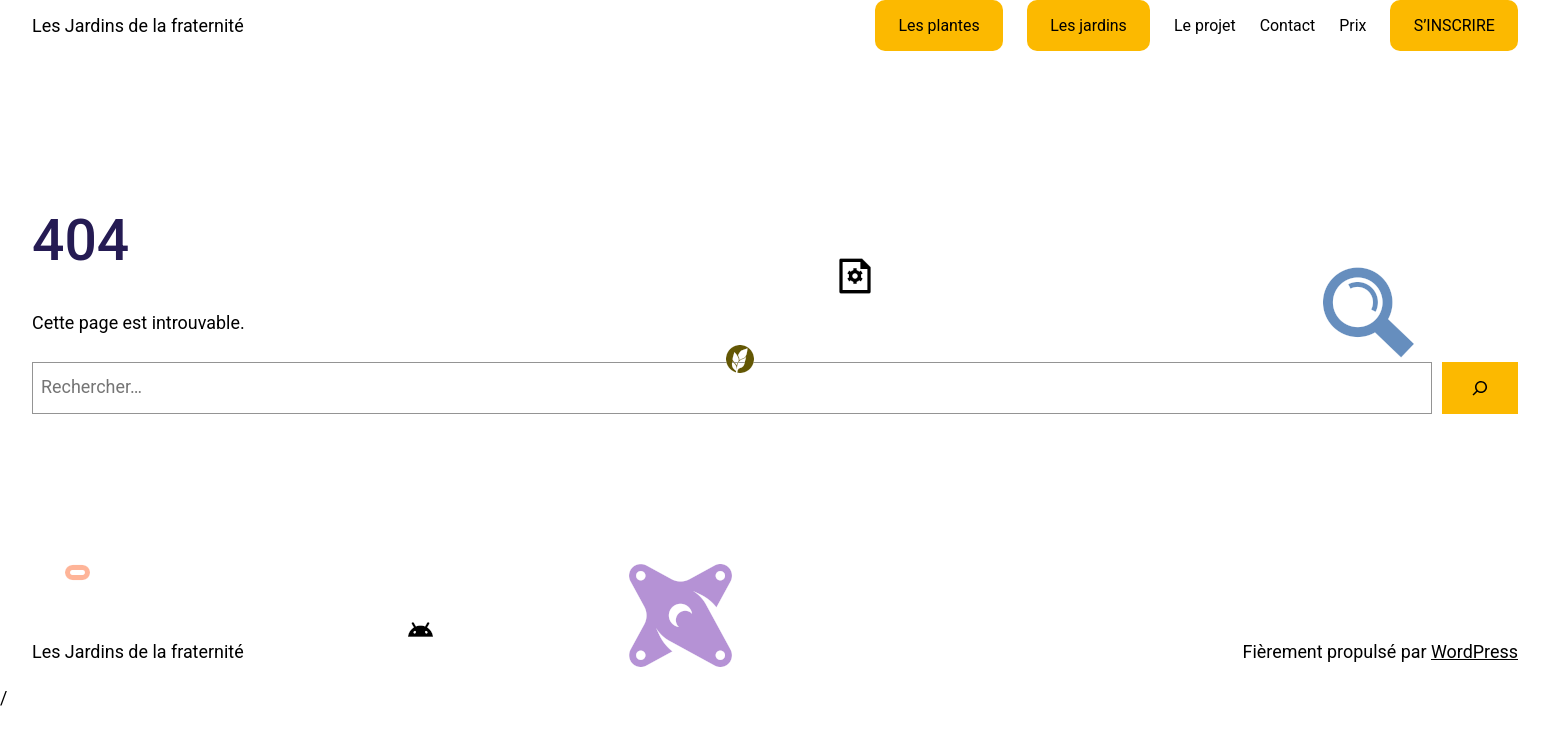  I want to click on open SearXNG privacy-focused search engine, so click(1368, 312).